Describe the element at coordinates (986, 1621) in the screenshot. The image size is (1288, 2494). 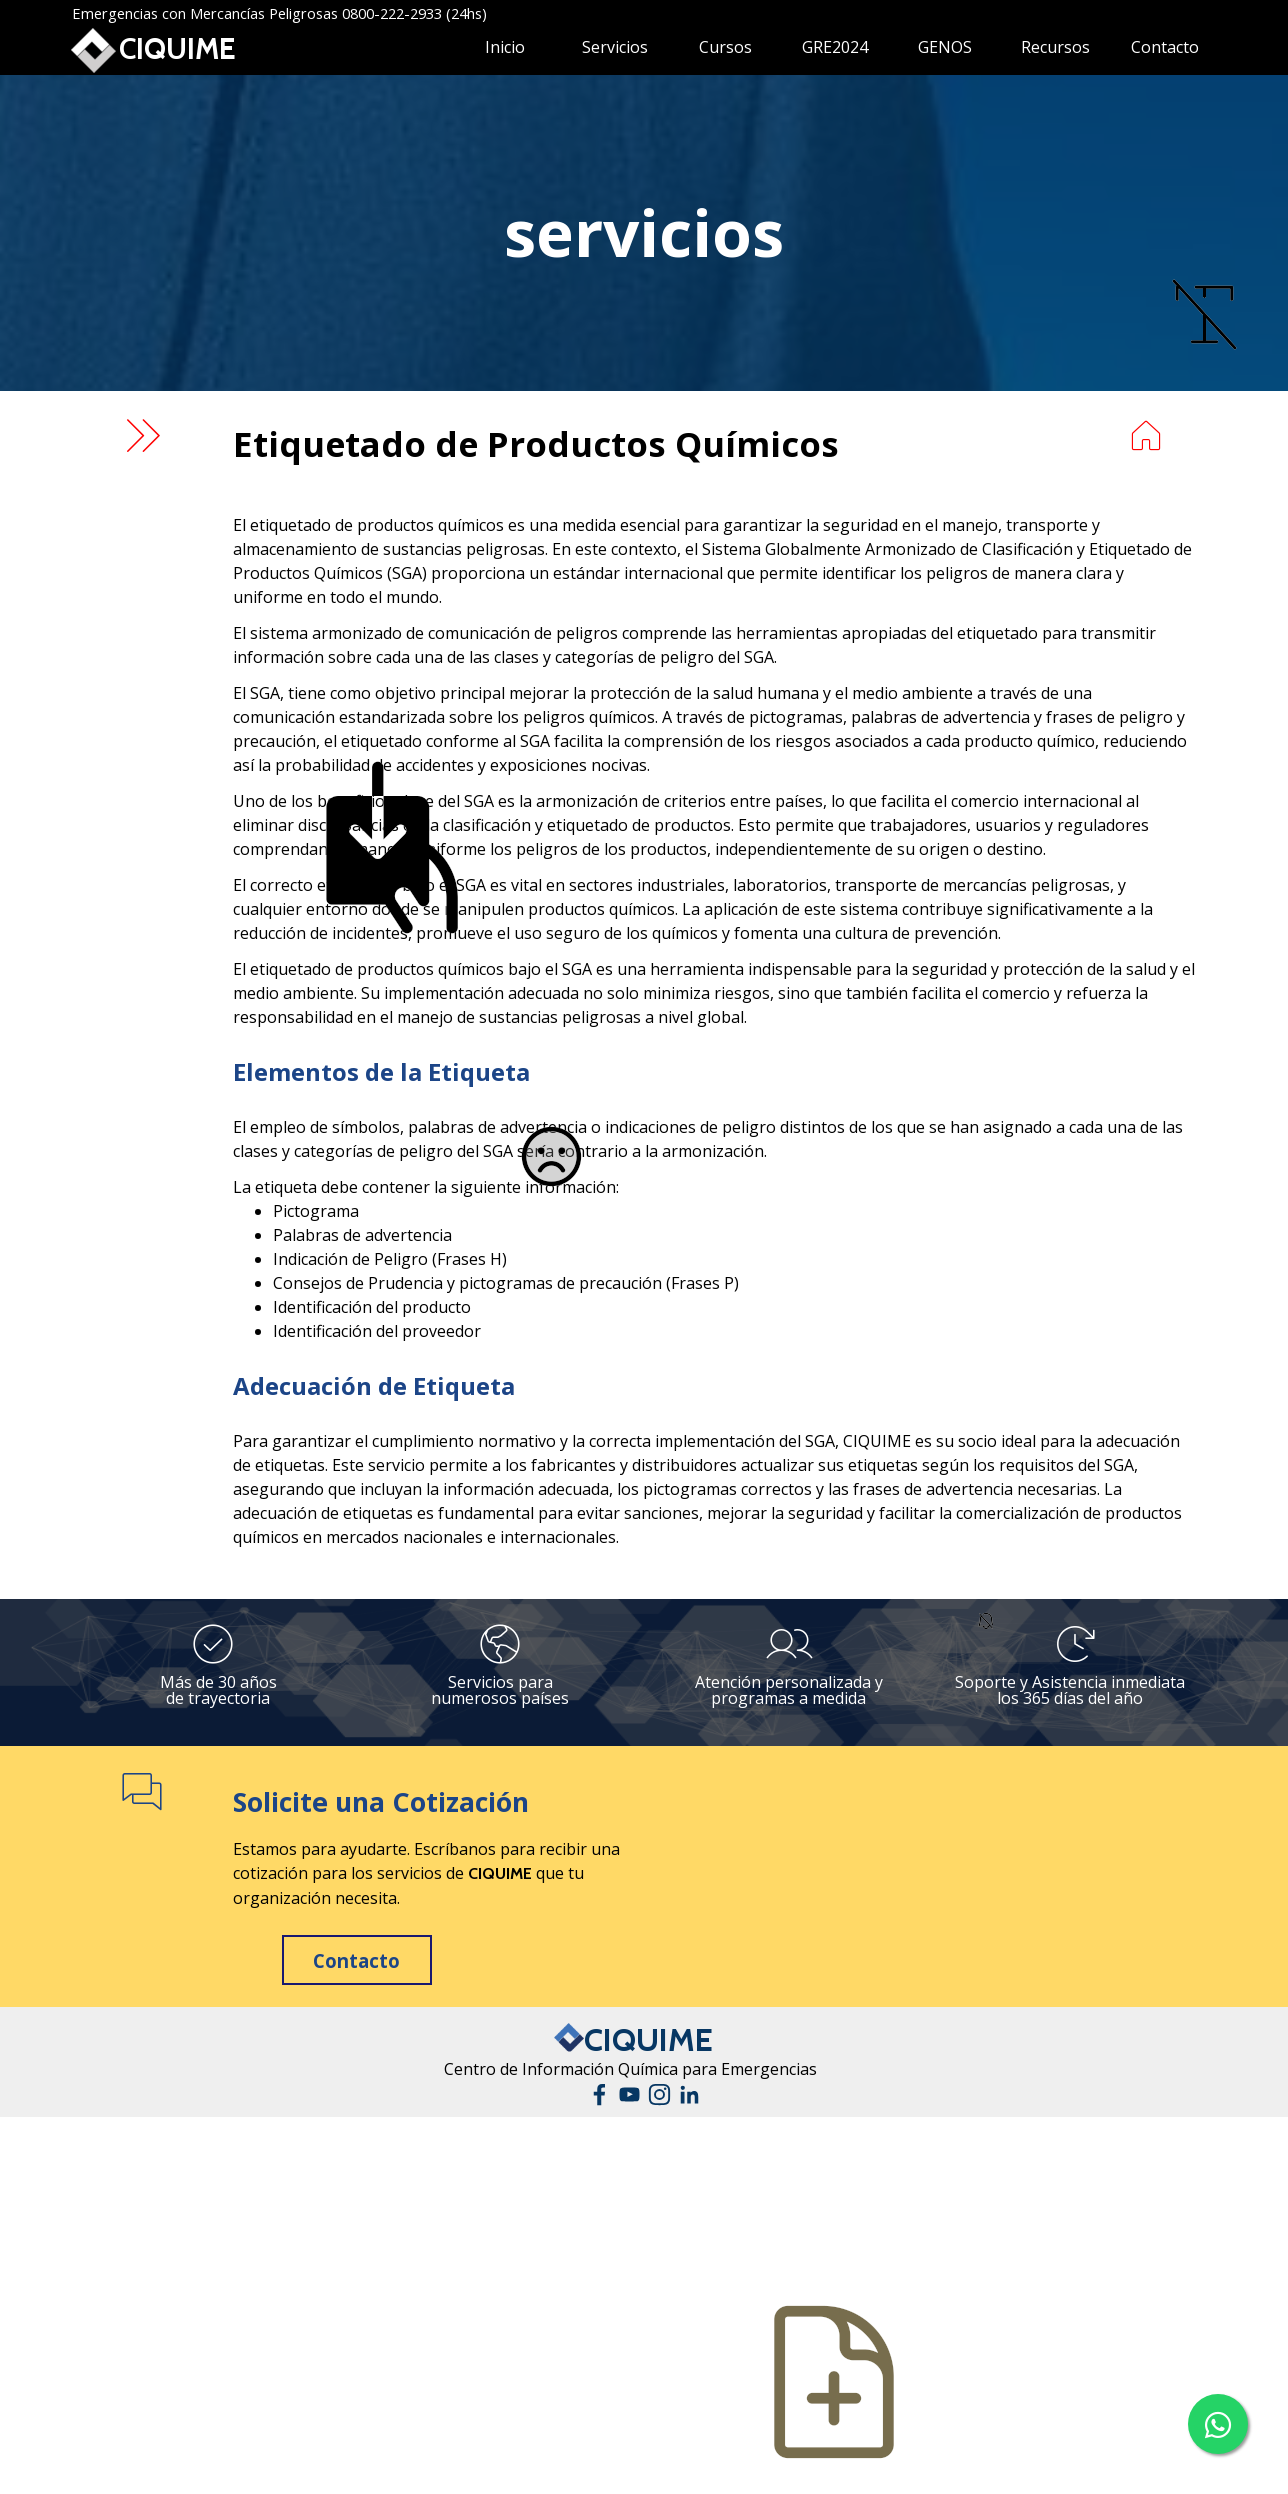
I see `mute notifications` at that location.